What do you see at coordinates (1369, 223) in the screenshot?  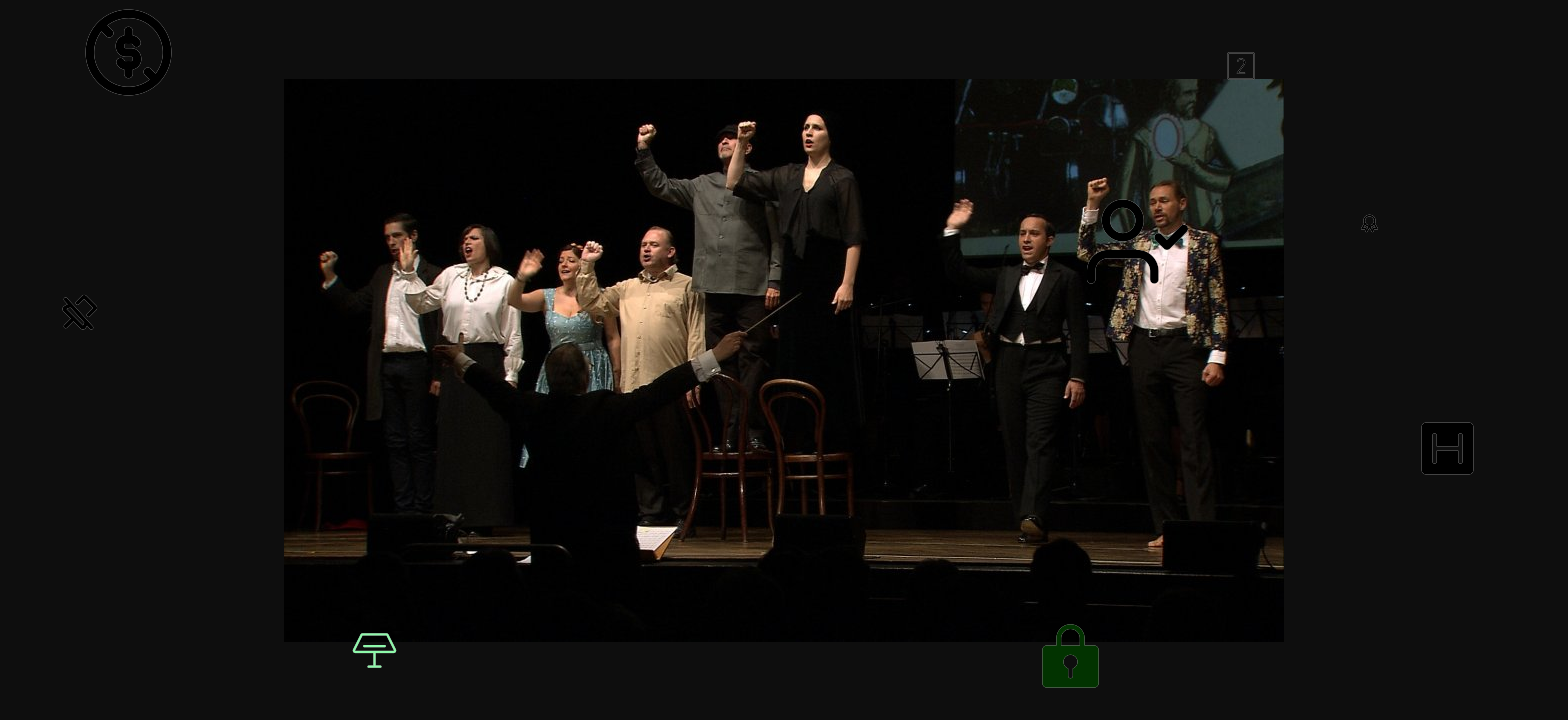 I see `view achievements or awards` at bounding box center [1369, 223].